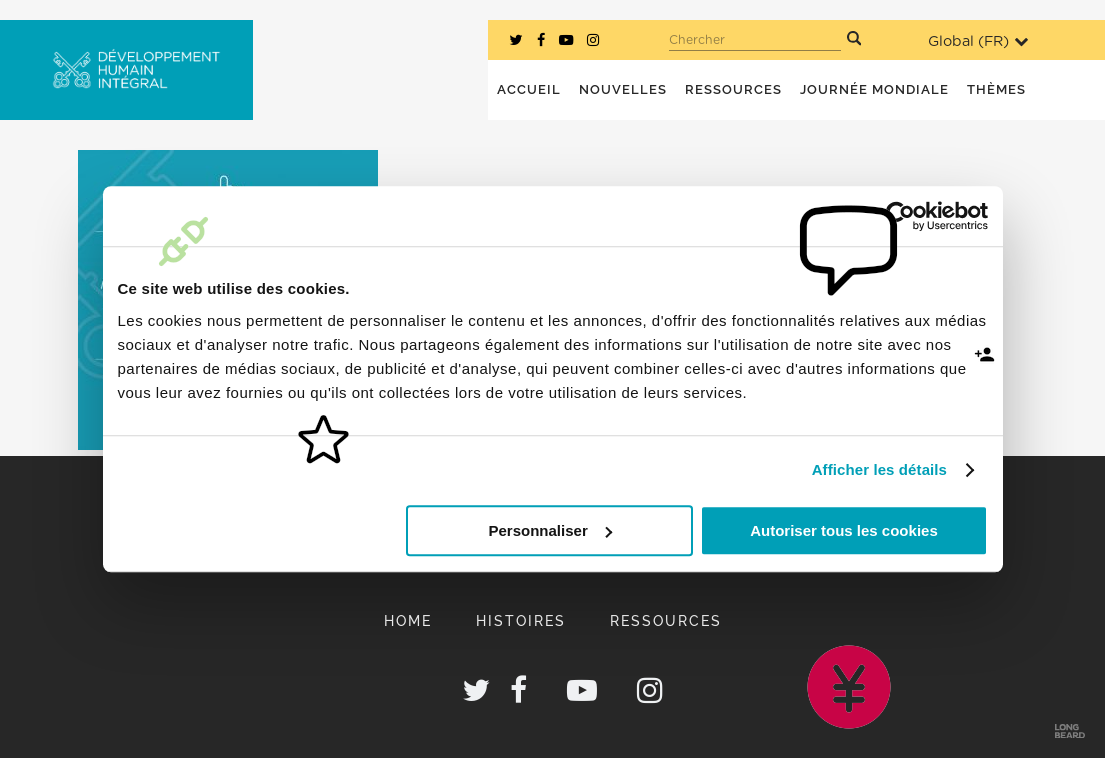 Image resolution: width=1105 pixels, height=758 pixels. What do you see at coordinates (848, 250) in the screenshot?
I see `open chat or messaging` at bounding box center [848, 250].